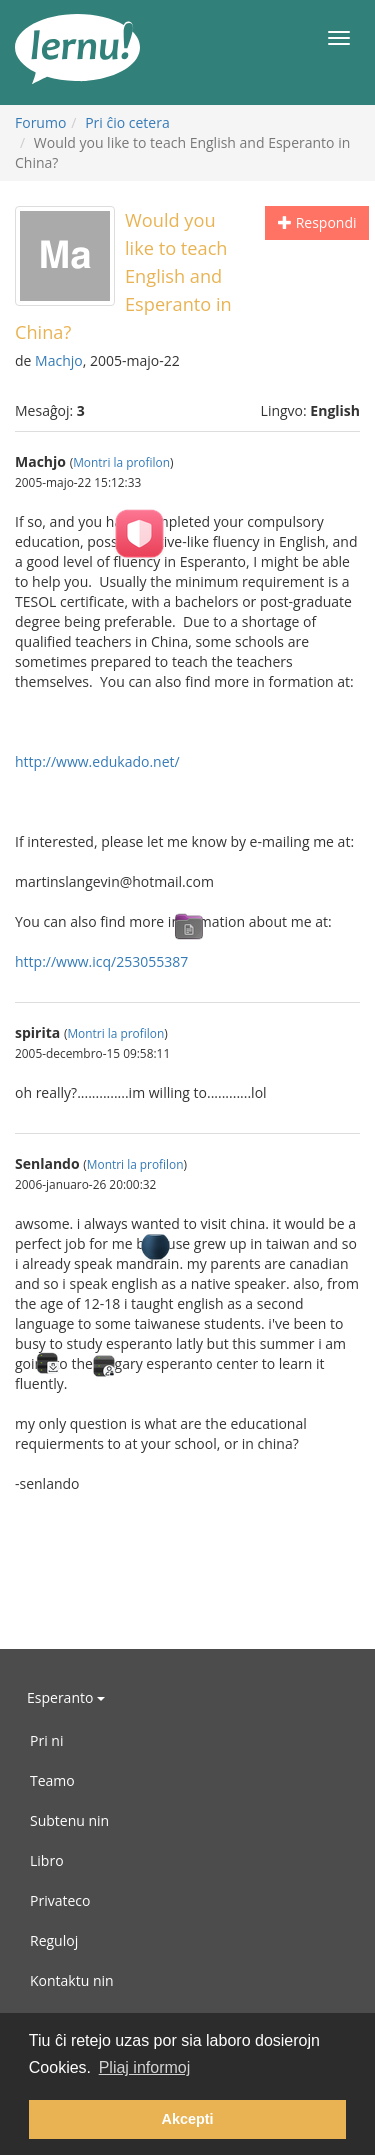 The height and width of the screenshot is (2155, 375). Describe the element at coordinates (189, 926) in the screenshot. I see `open documents folder` at that location.